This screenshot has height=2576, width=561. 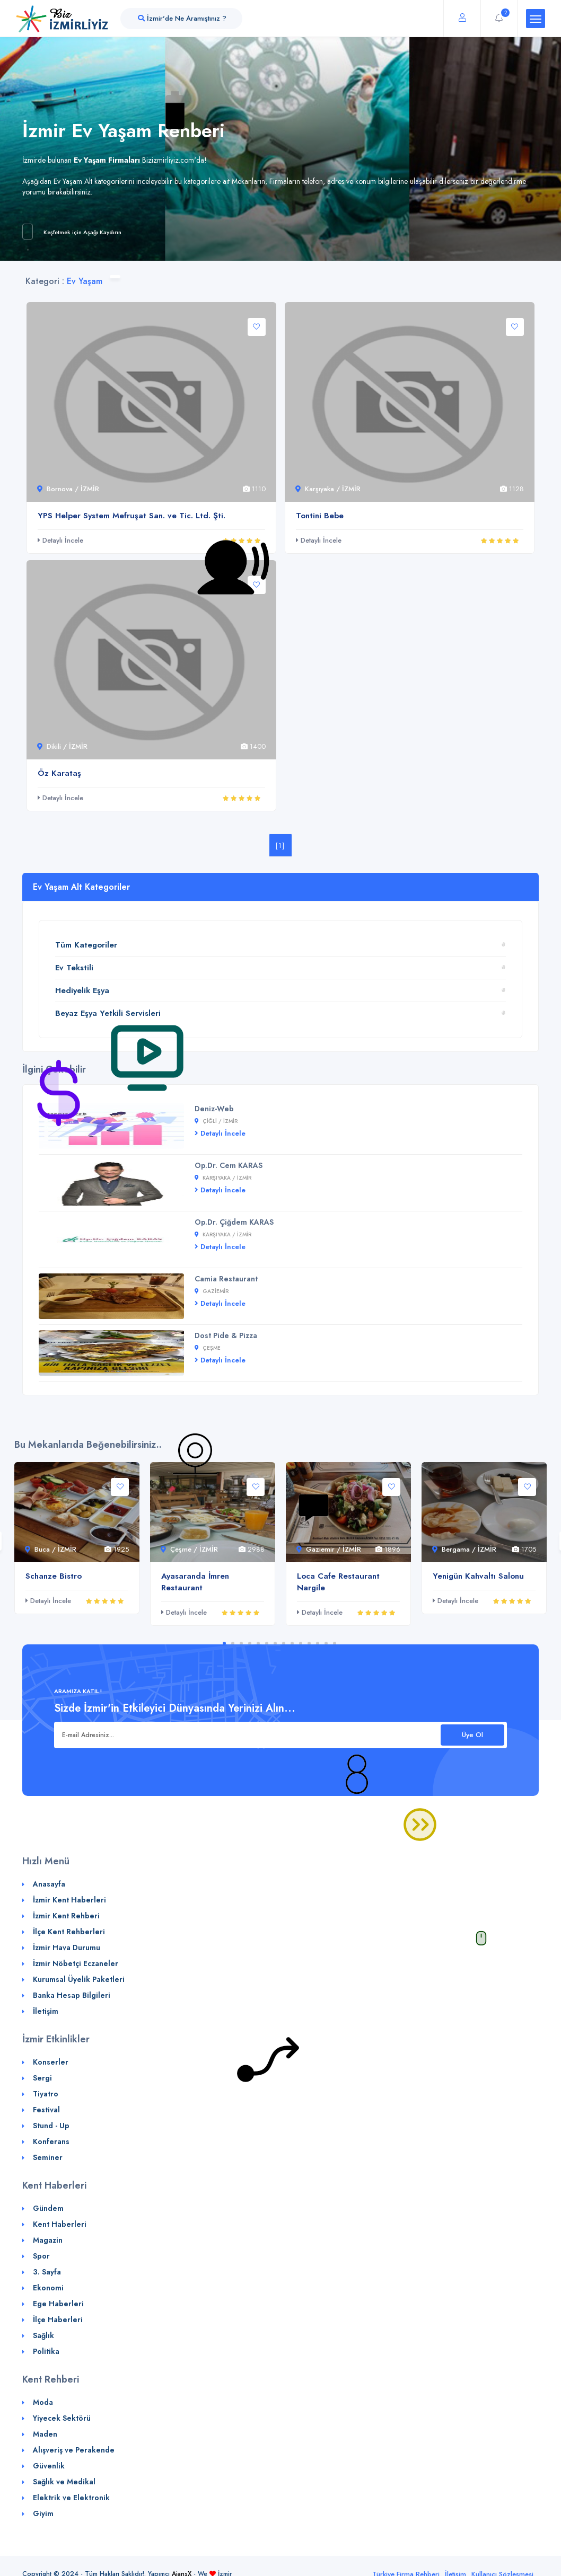 What do you see at coordinates (232, 567) in the screenshot?
I see `user is speaking or broadcasting audio` at bounding box center [232, 567].